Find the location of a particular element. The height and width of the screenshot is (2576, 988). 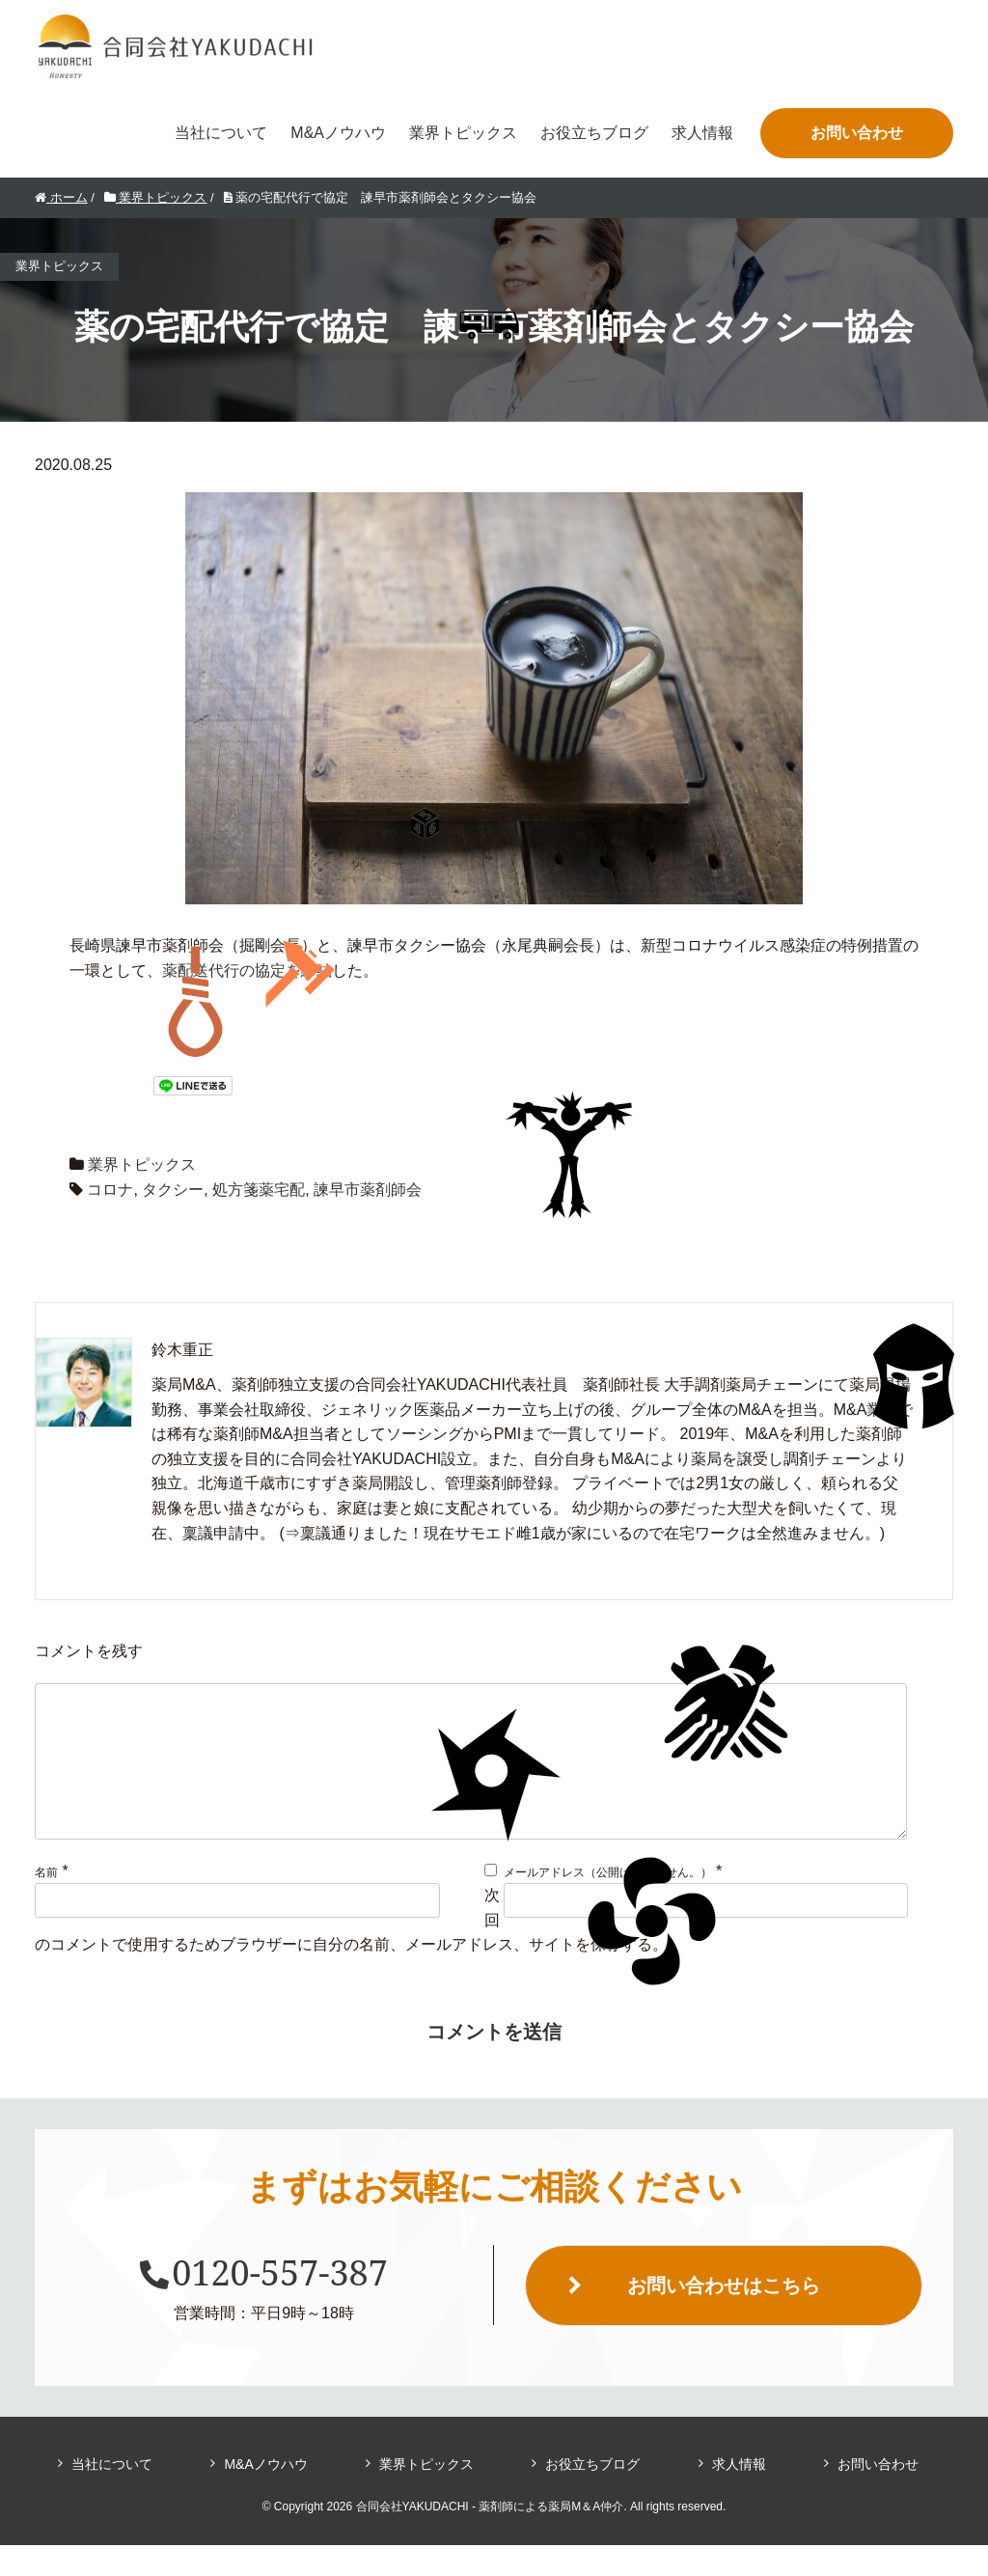

indicates a farm or agricultural game section is located at coordinates (570, 1153).